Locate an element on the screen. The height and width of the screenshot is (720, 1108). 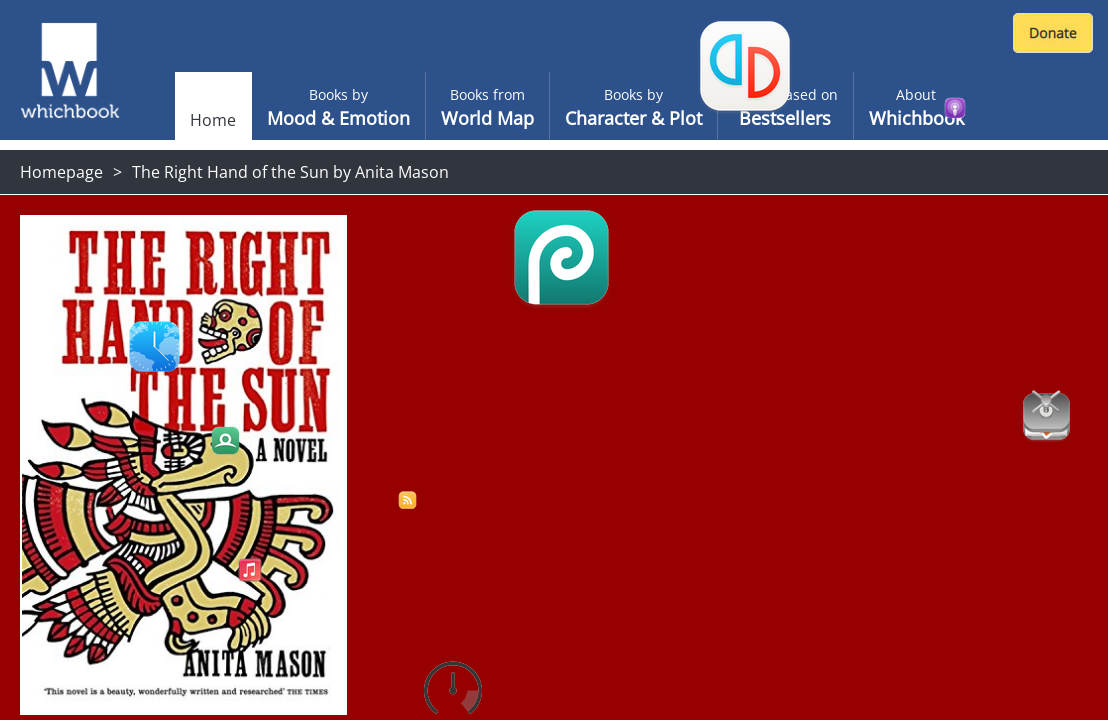
open the music app is located at coordinates (250, 570).